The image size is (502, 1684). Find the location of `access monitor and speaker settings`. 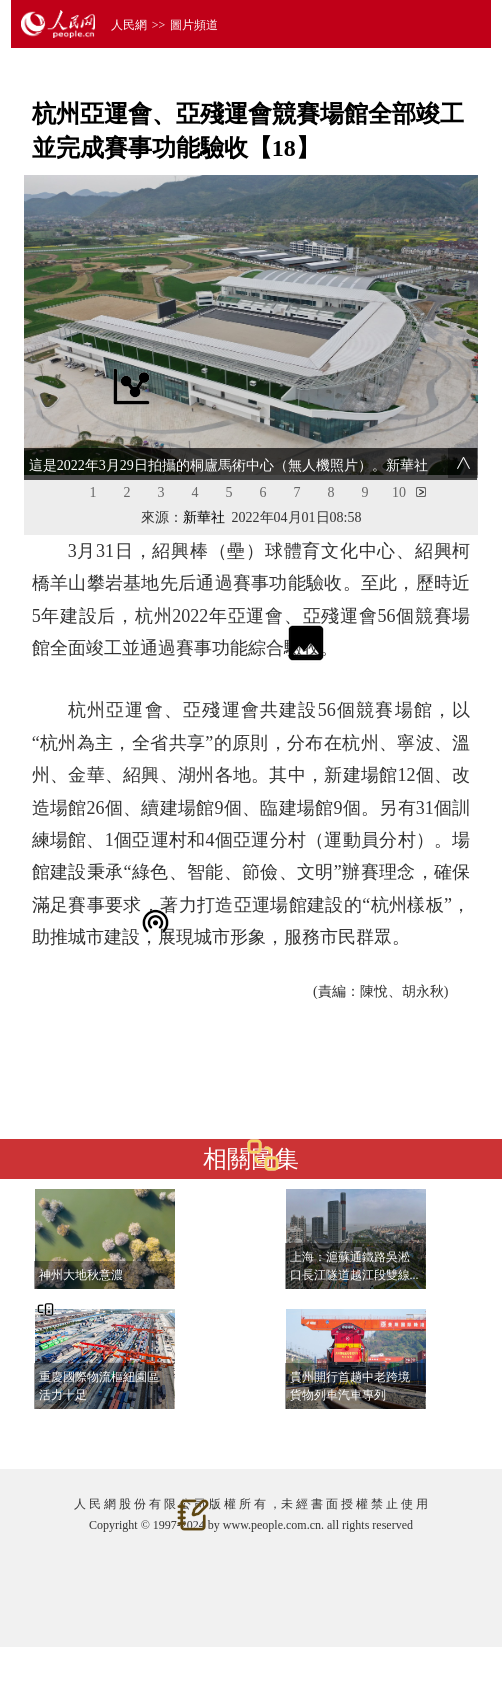

access monitor and speaker settings is located at coordinates (45, 1309).